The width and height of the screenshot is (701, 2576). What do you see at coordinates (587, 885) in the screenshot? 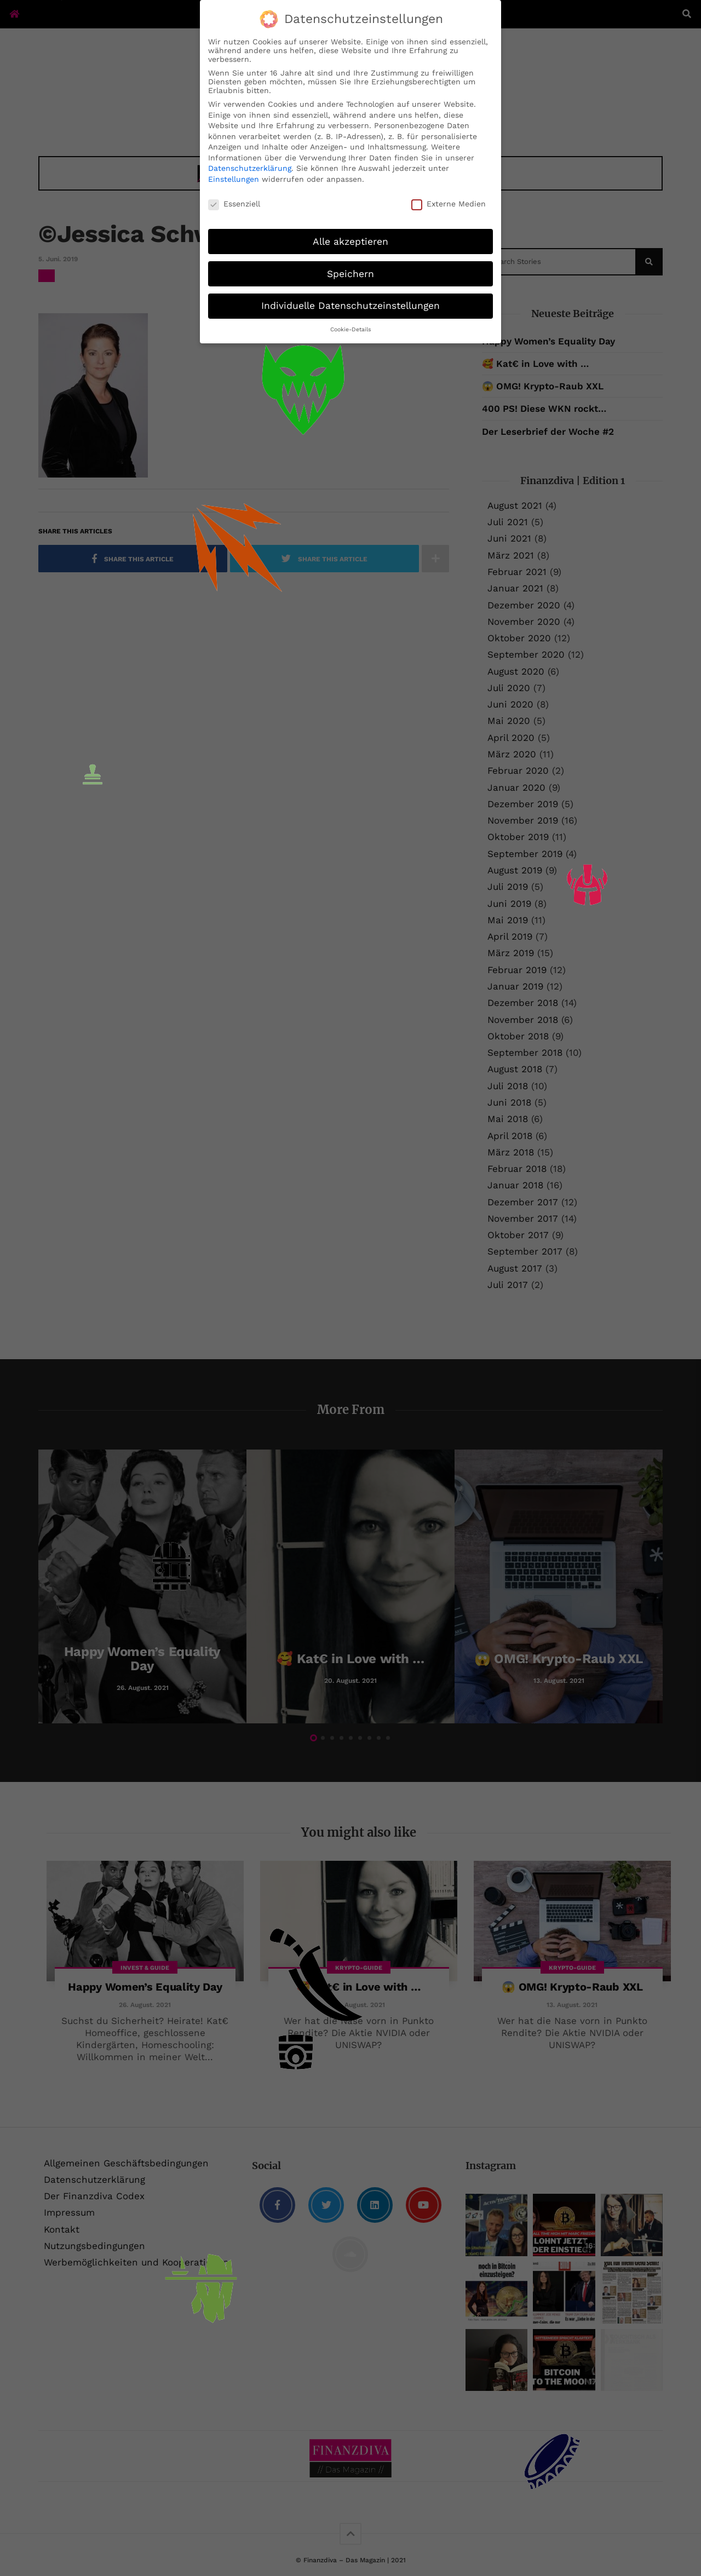
I see `equip heavy armor or helmet` at bounding box center [587, 885].